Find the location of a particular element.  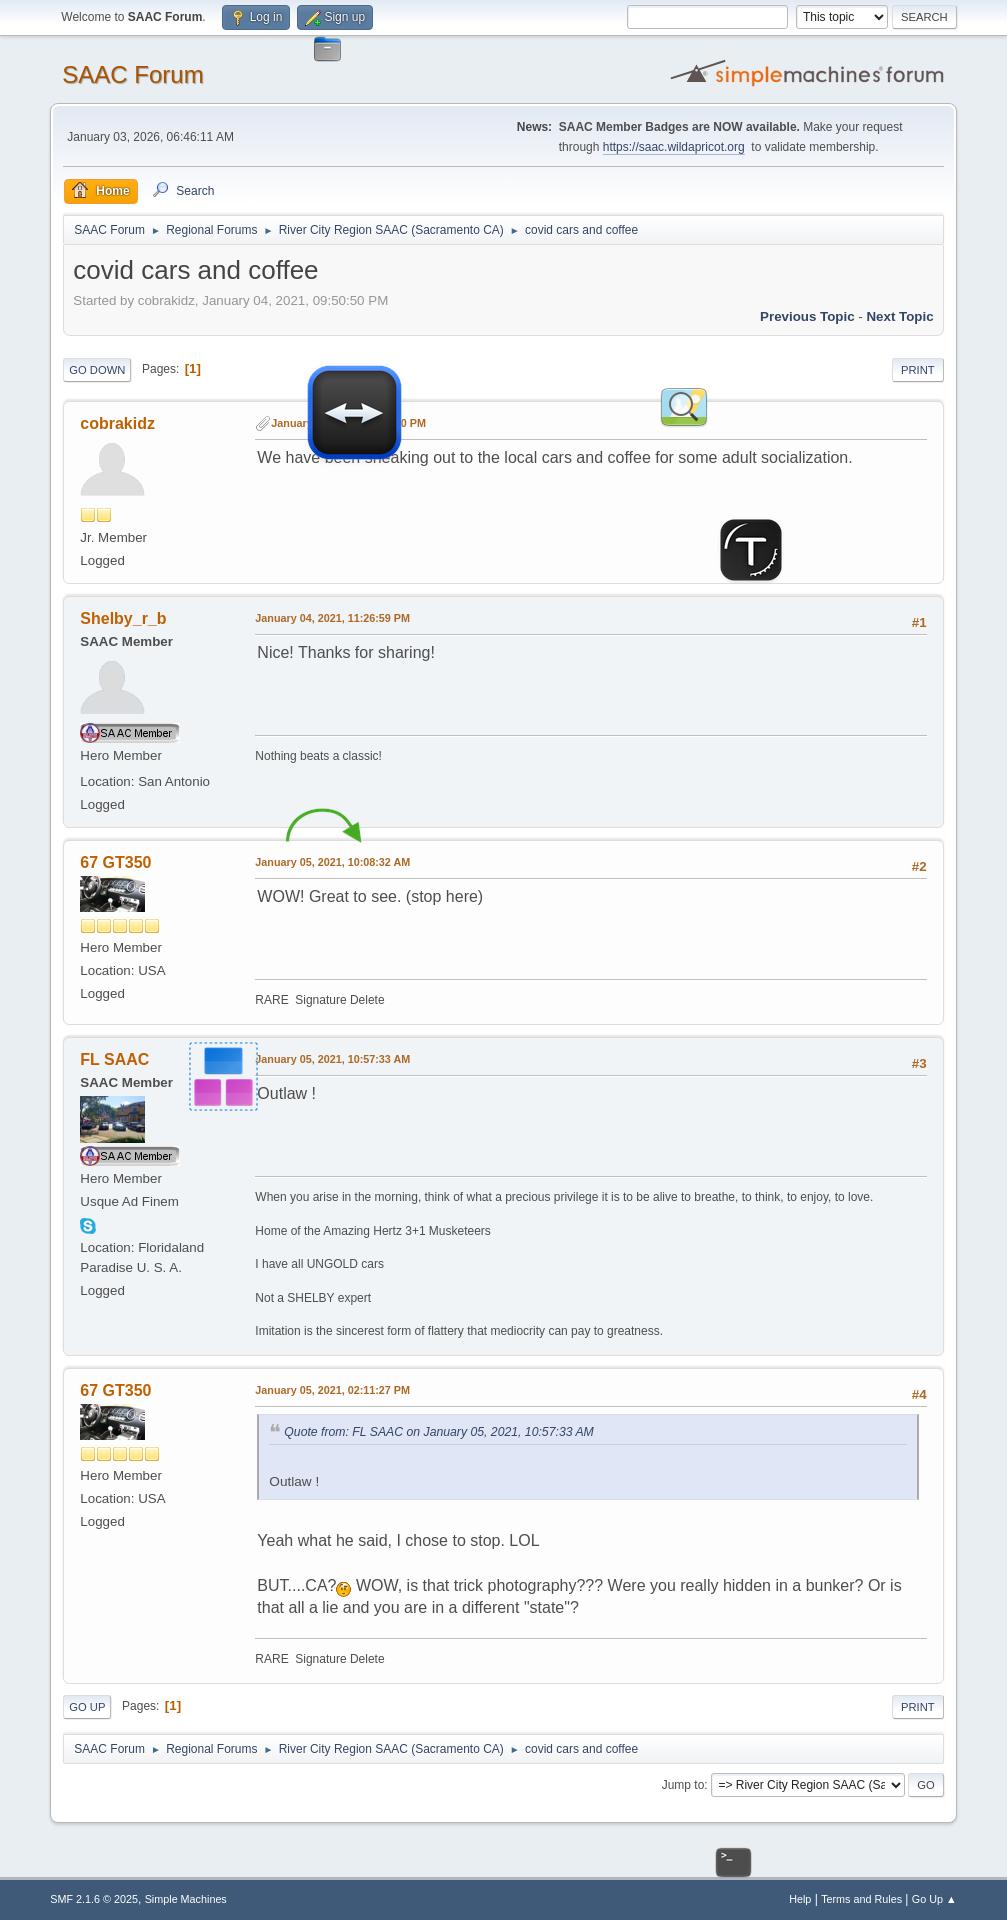

select all items in the current view is located at coordinates (223, 1076).